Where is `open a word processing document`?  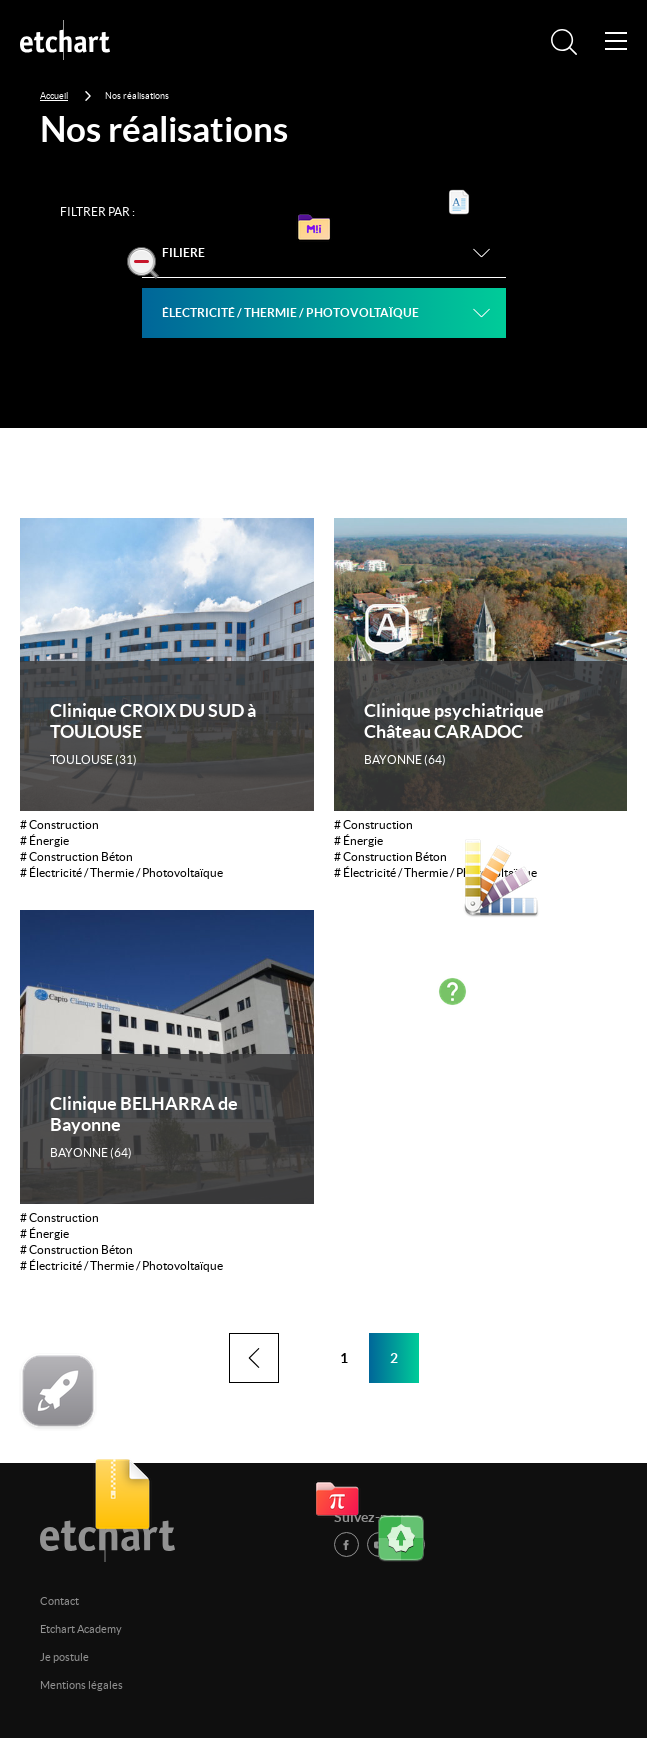
open a word processing document is located at coordinates (459, 202).